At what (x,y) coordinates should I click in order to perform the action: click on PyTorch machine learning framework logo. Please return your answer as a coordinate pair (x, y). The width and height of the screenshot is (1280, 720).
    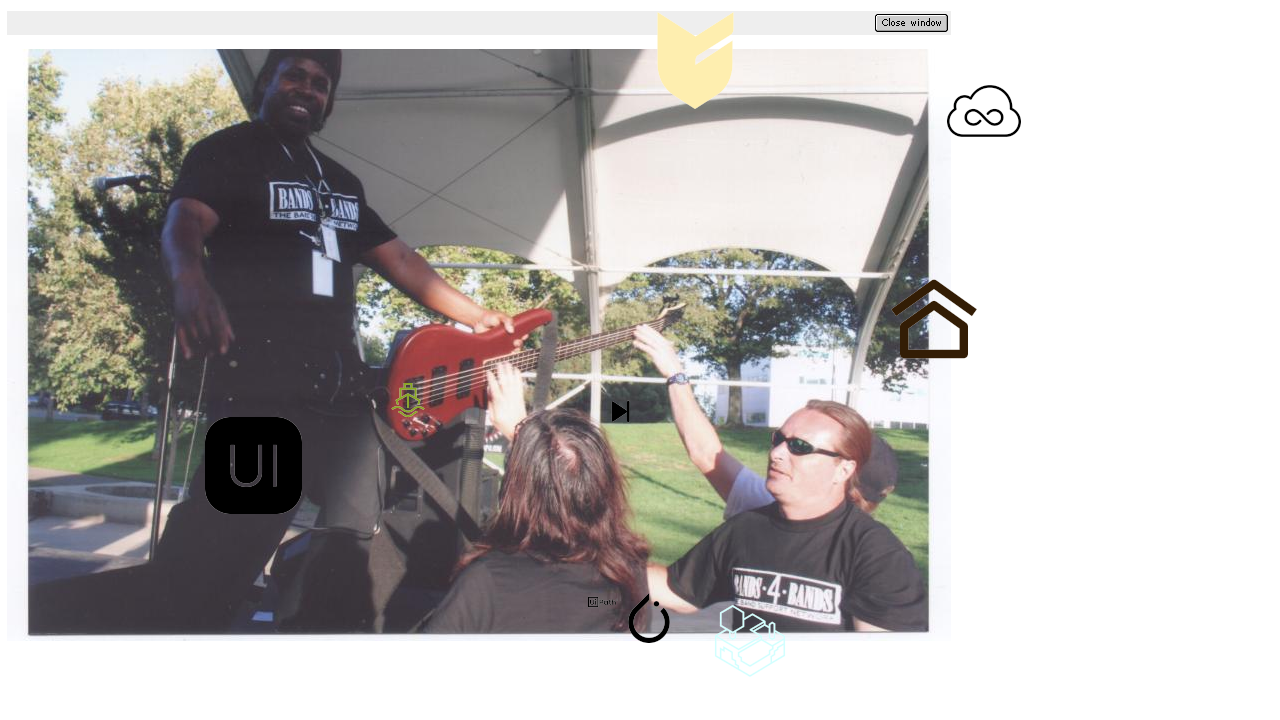
    Looking at the image, I should click on (649, 618).